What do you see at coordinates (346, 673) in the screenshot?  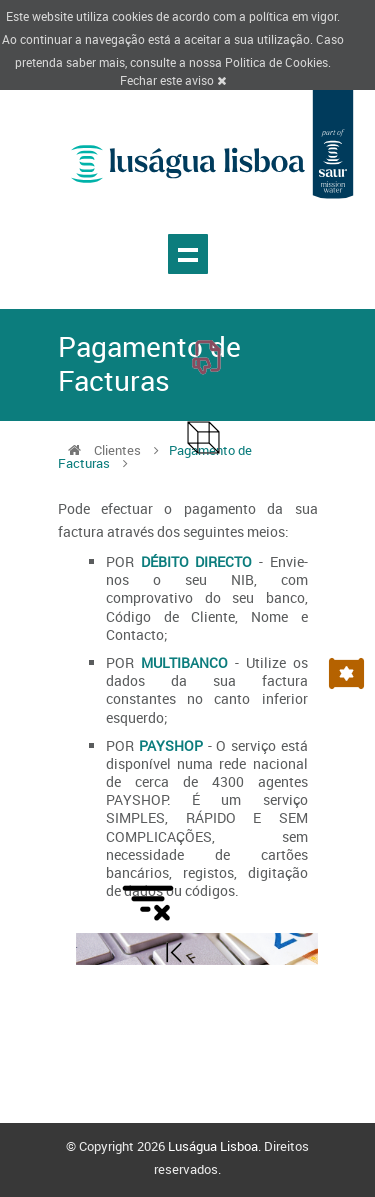 I see `access jewish religious texts or torah content` at bounding box center [346, 673].